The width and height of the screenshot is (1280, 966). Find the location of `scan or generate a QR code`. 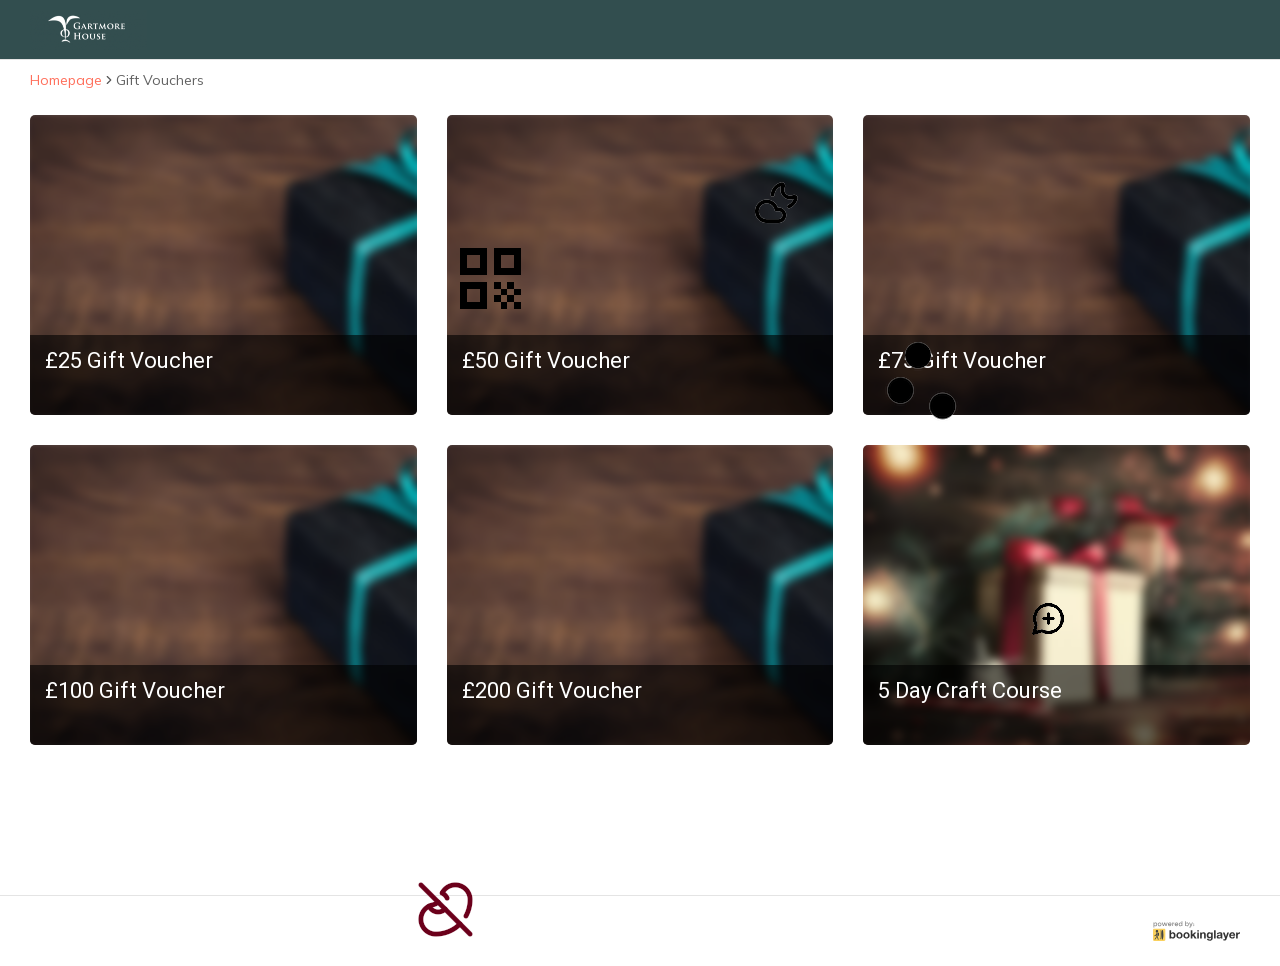

scan or generate a QR code is located at coordinates (490, 278).